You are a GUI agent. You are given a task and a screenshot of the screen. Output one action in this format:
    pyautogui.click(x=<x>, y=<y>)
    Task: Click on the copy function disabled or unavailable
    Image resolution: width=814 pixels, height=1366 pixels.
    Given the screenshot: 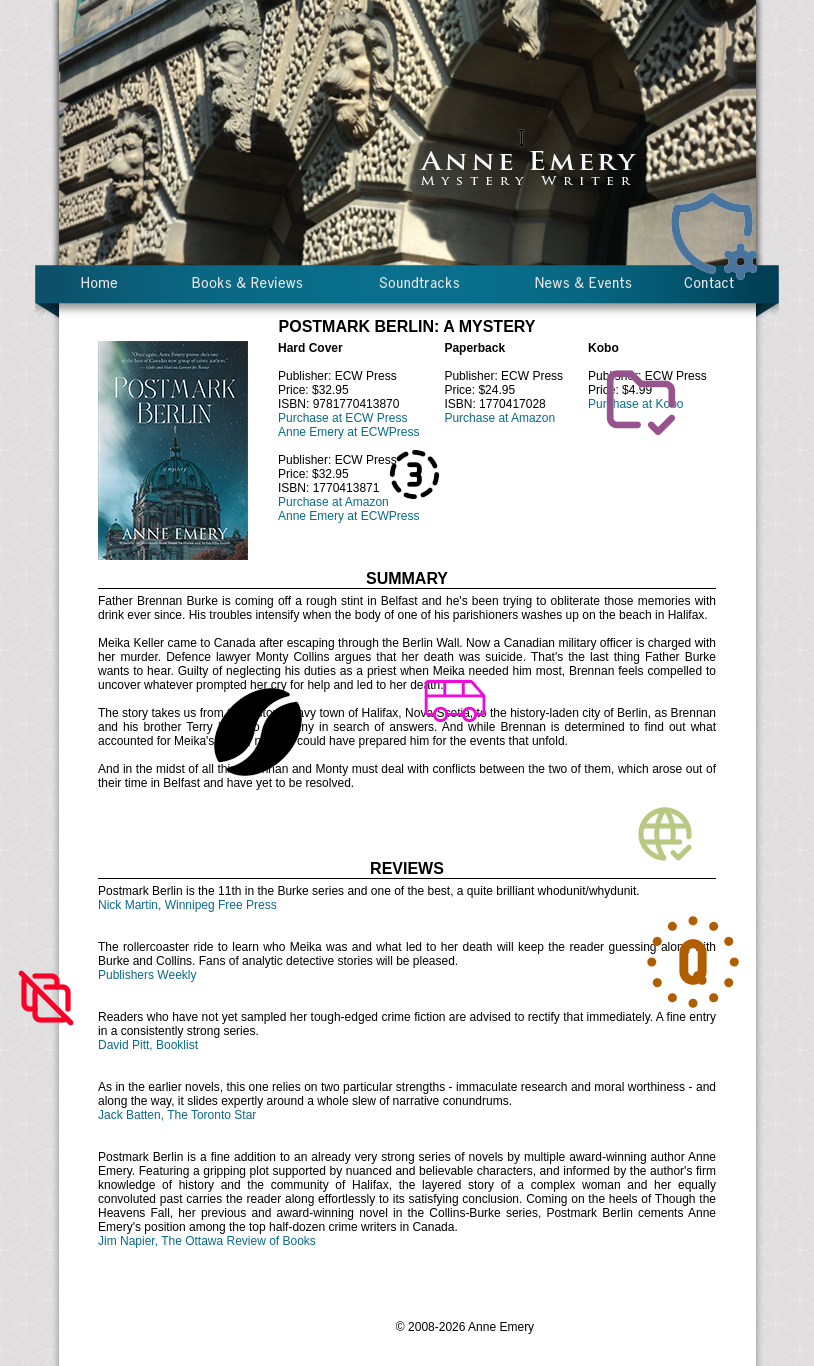 What is the action you would take?
    pyautogui.click(x=46, y=998)
    